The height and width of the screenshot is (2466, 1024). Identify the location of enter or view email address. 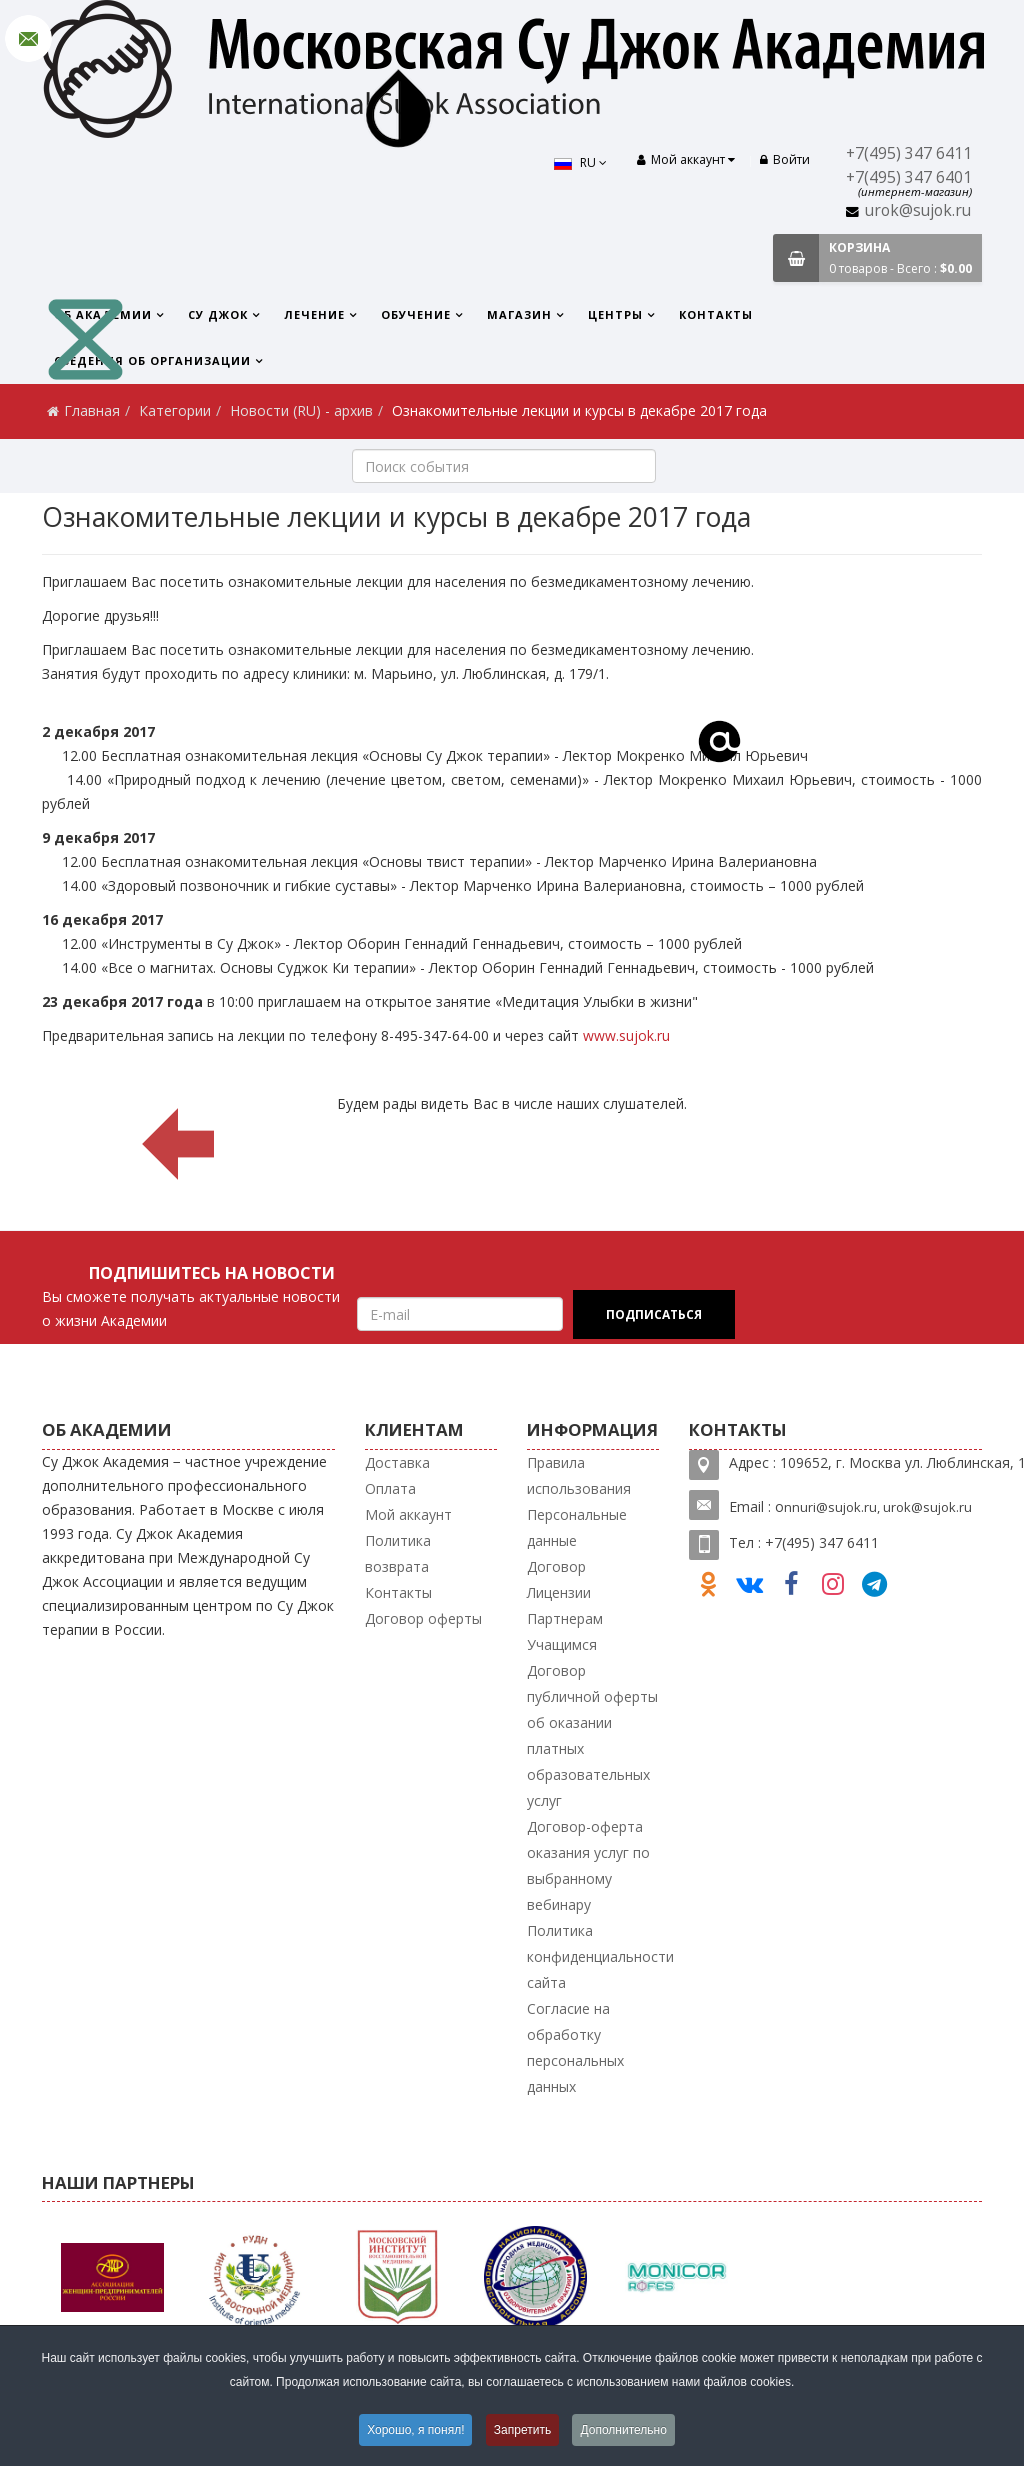
(719, 741).